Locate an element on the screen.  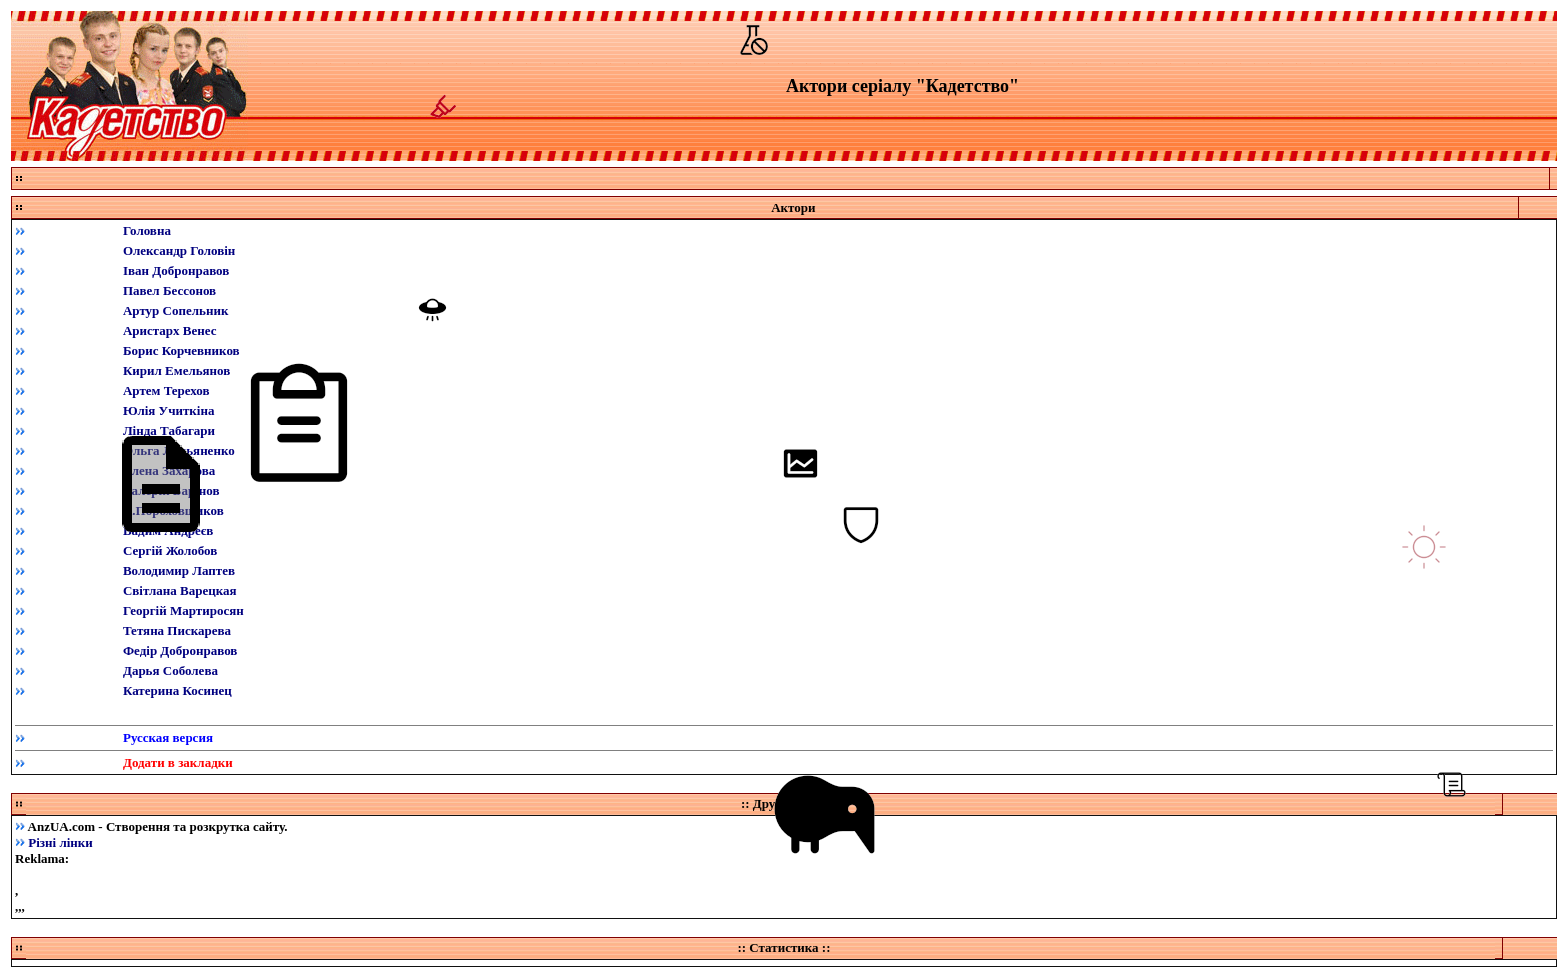
stop or cancel a running test is located at coordinates (753, 40).